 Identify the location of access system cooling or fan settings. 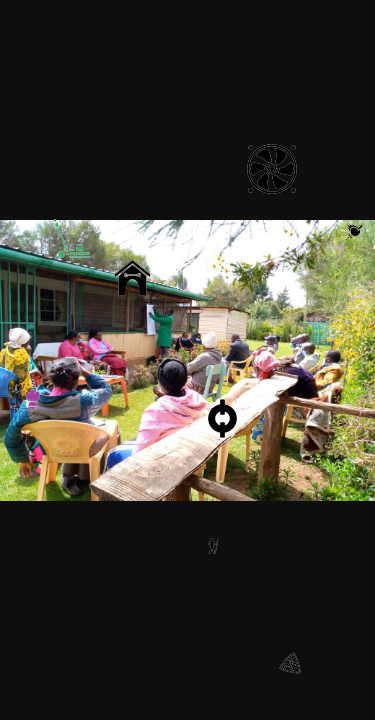
(272, 169).